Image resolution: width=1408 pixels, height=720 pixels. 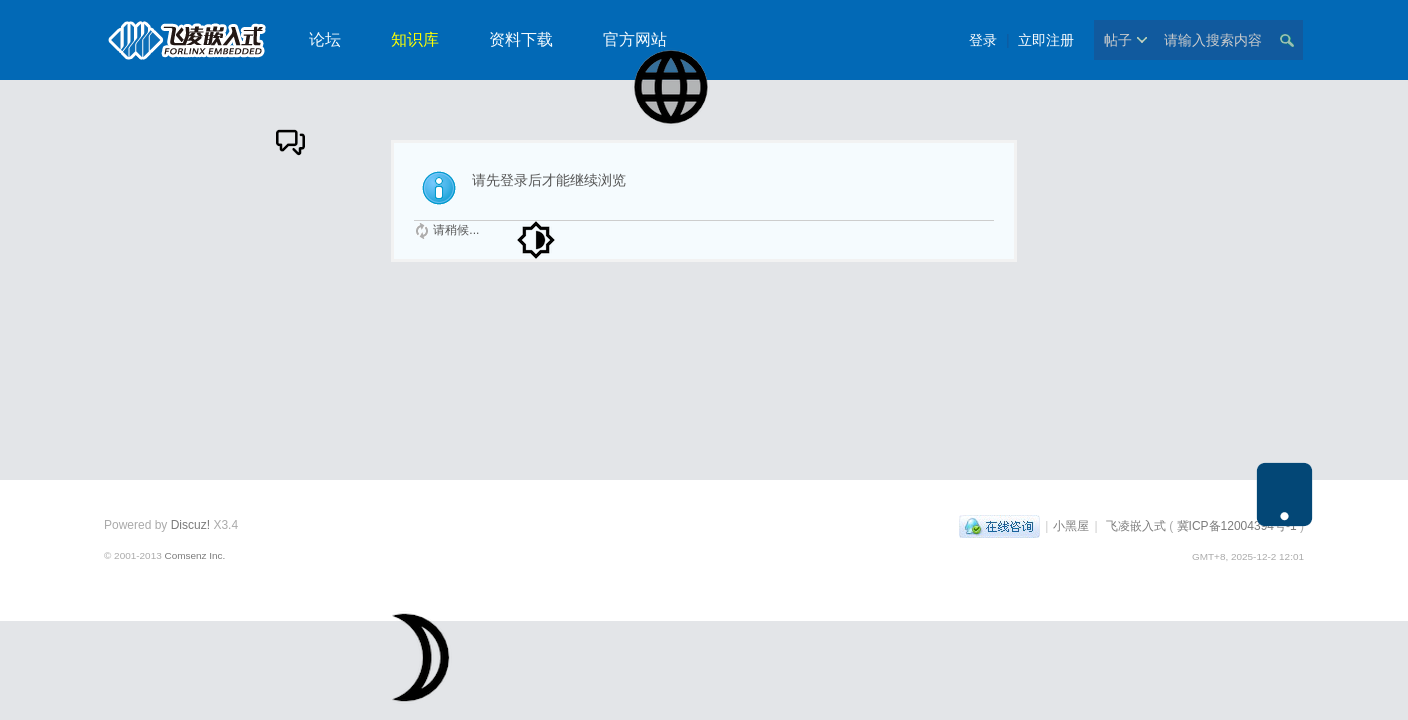 I want to click on tablet device with home button, so click(x=1284, y=494).